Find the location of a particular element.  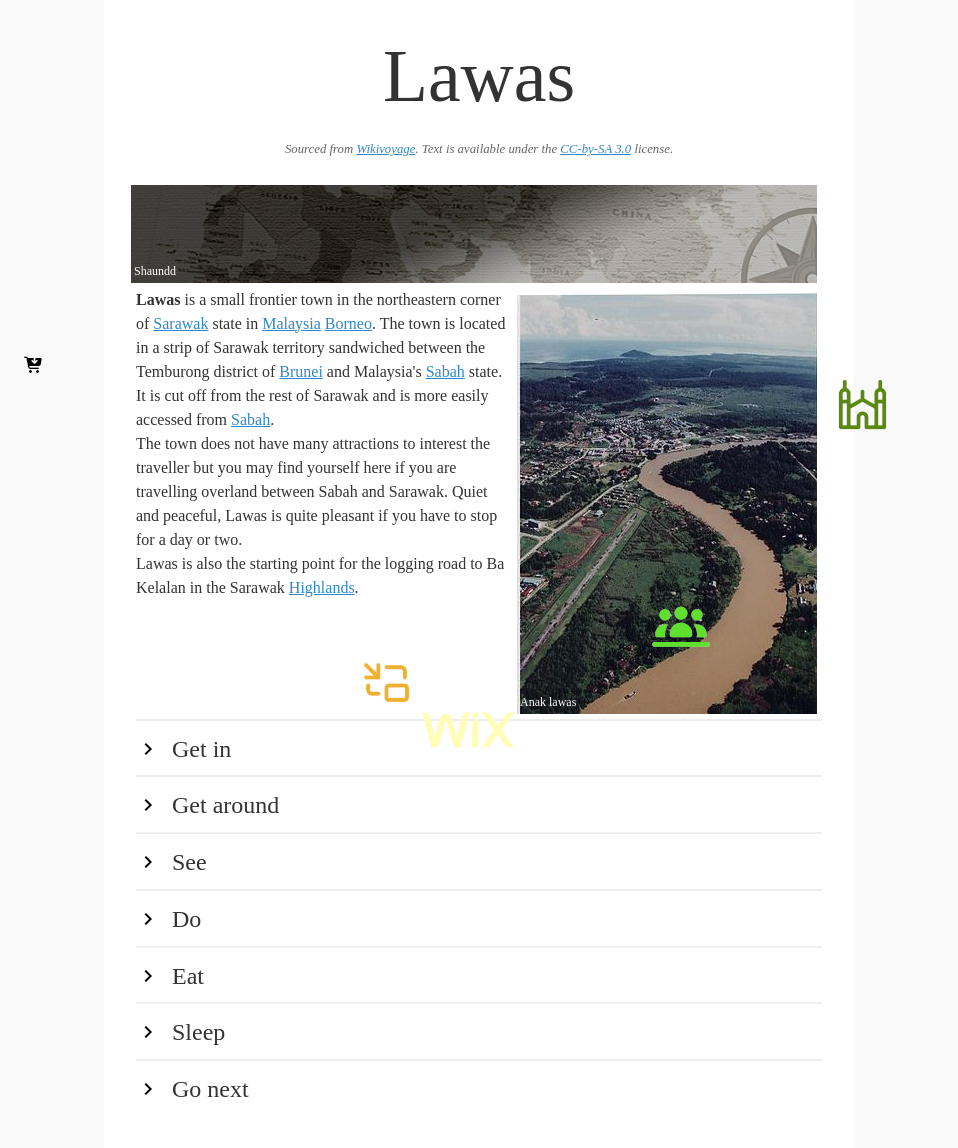

add item to shopping cart is located at coordinates (34, 365).